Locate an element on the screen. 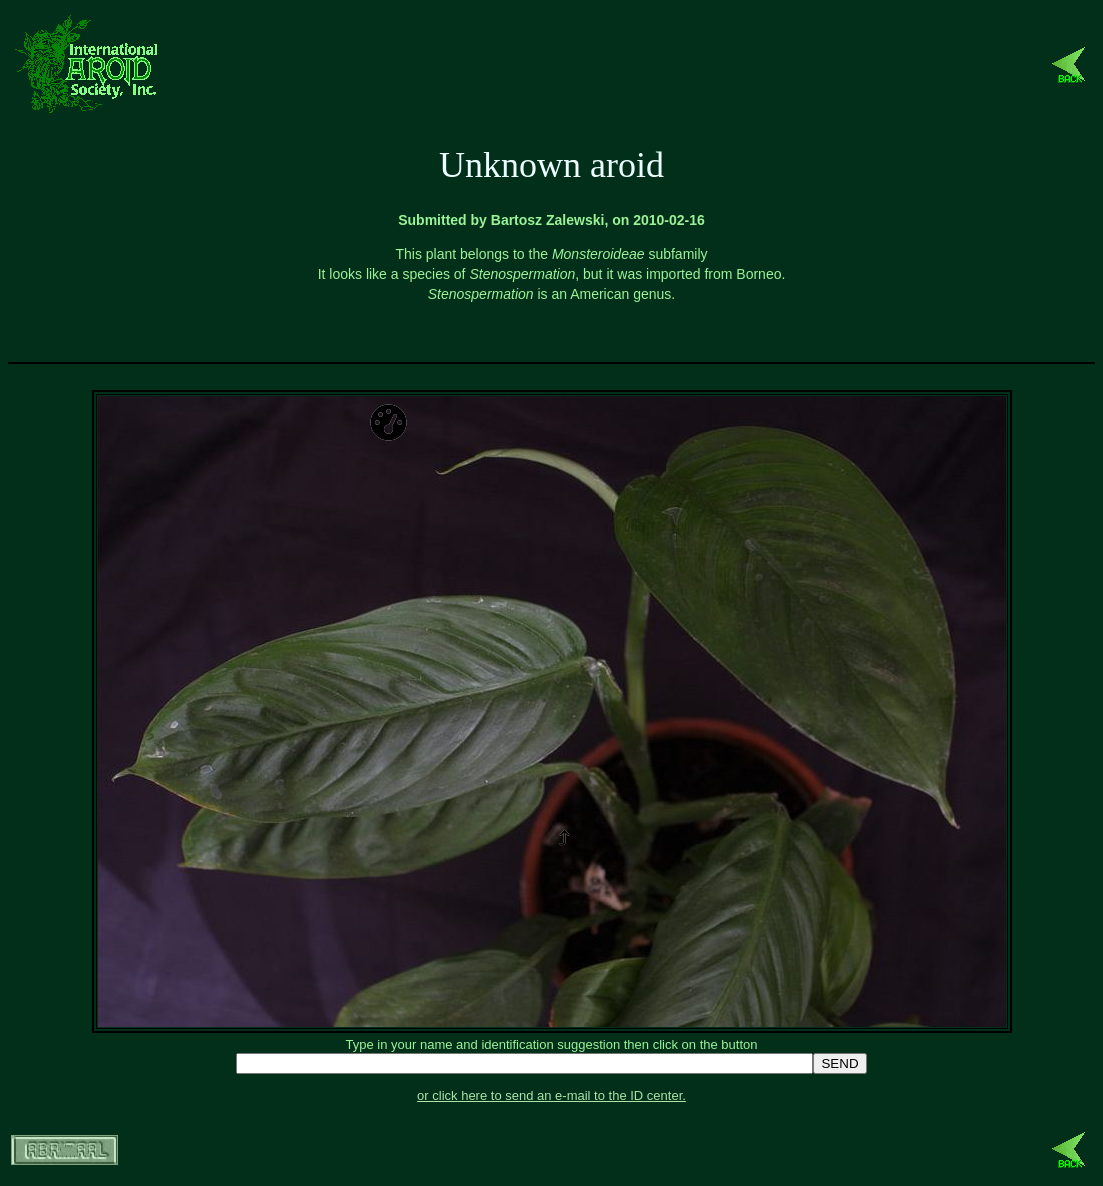 The image size is (1103, 1186). reply to a message or comment is located at coordinates (564, 837).